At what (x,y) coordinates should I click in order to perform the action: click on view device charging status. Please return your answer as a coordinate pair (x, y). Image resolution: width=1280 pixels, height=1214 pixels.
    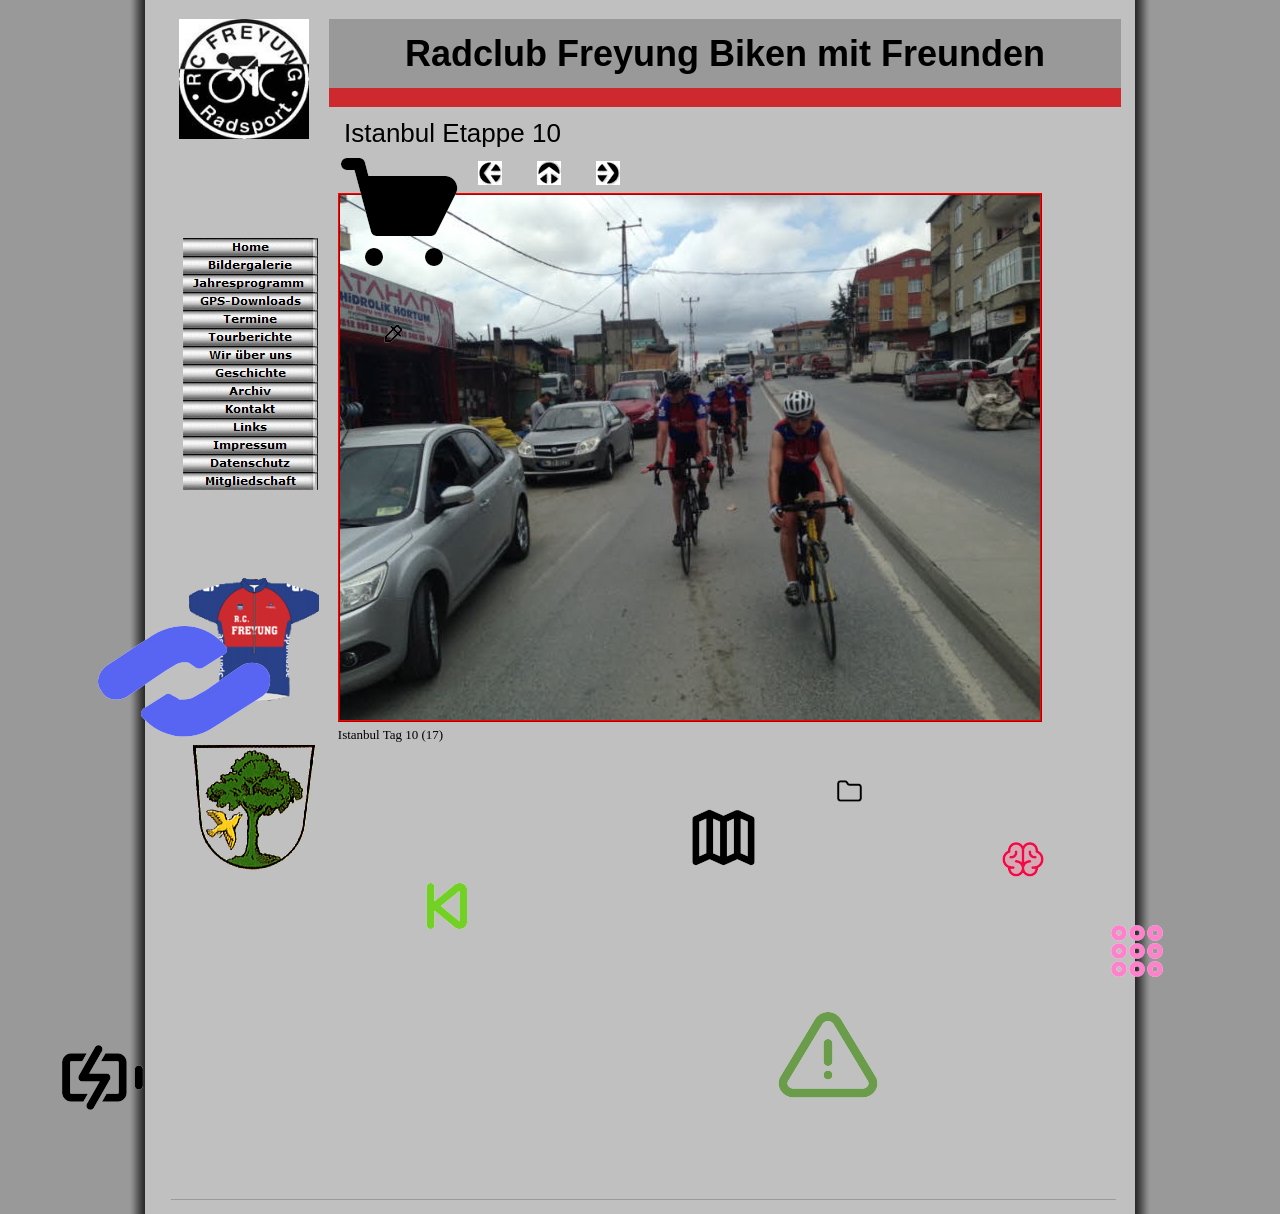
    Looking at the image, I should click on (102, 1077).